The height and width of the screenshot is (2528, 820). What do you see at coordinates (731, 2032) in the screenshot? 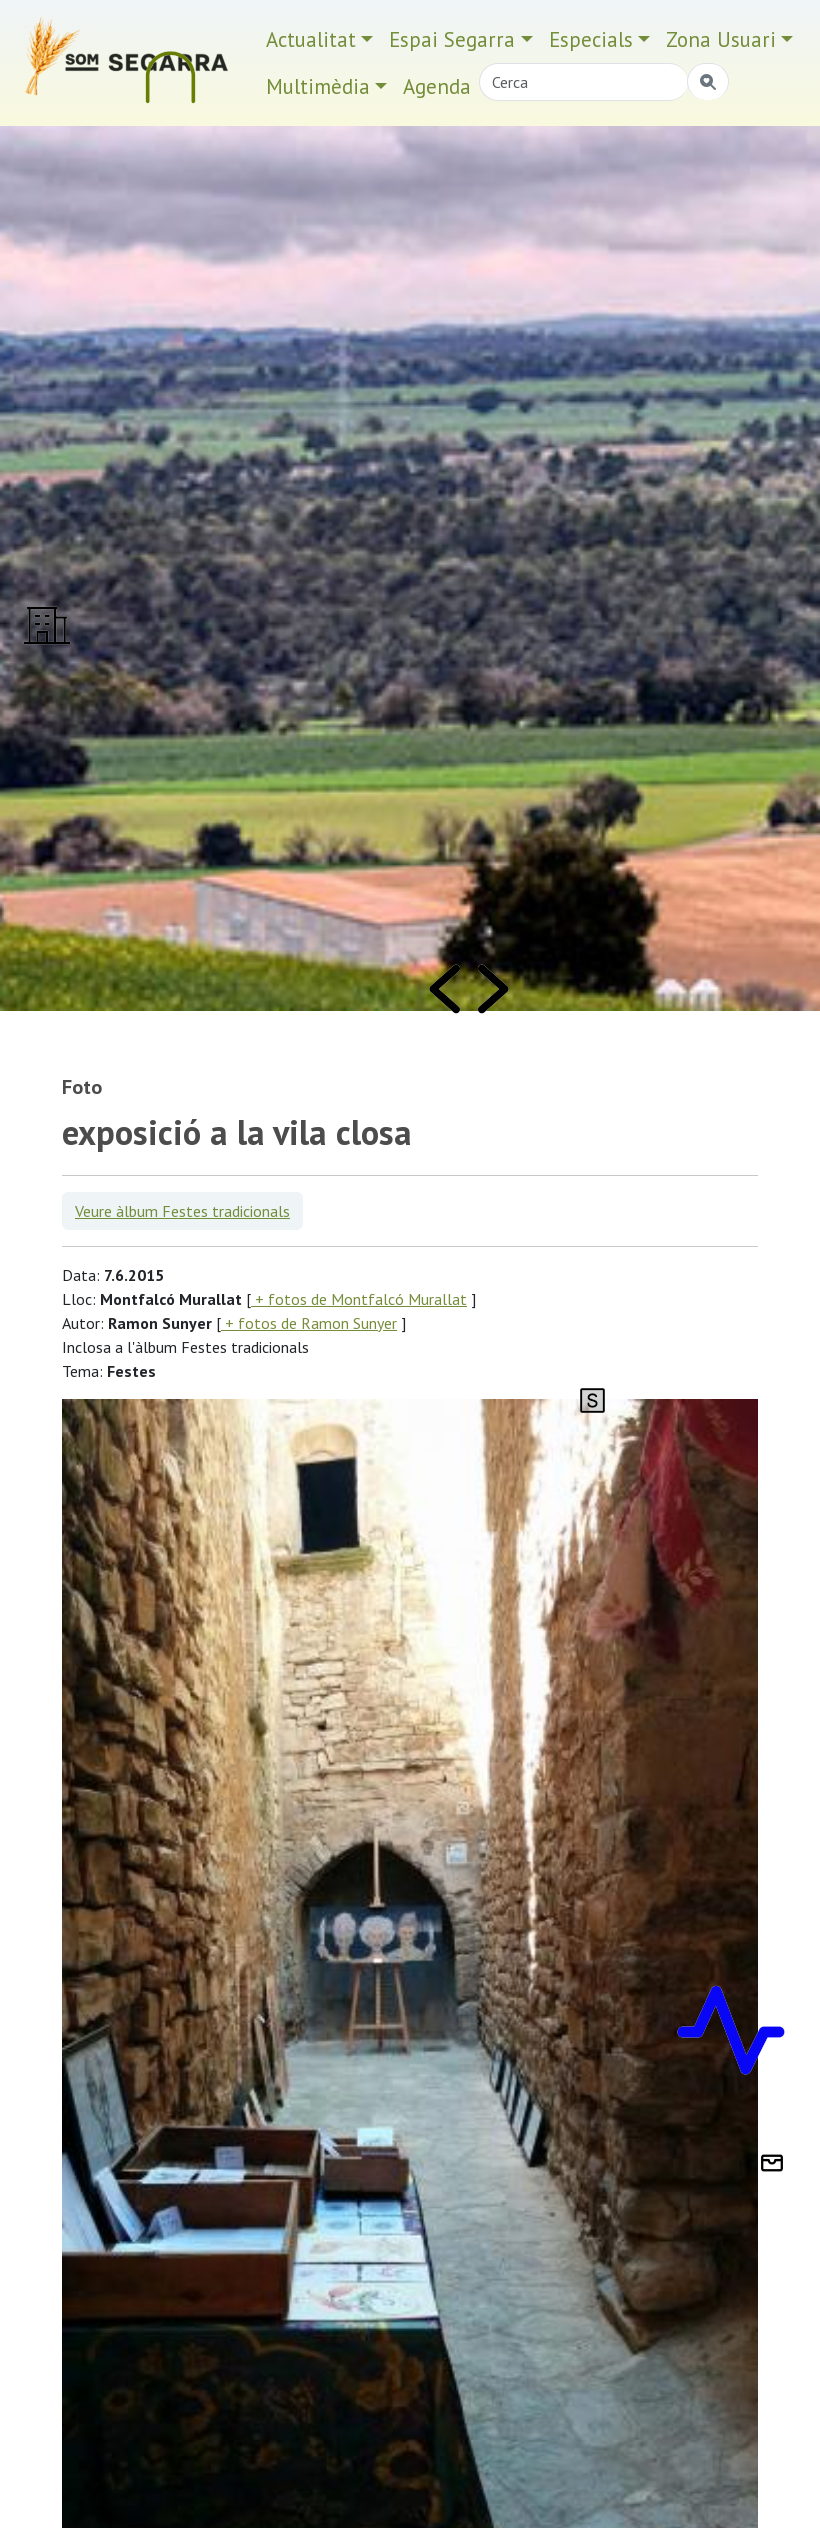
I see `view health or heart rate data` at bounding box center [731, 2032].